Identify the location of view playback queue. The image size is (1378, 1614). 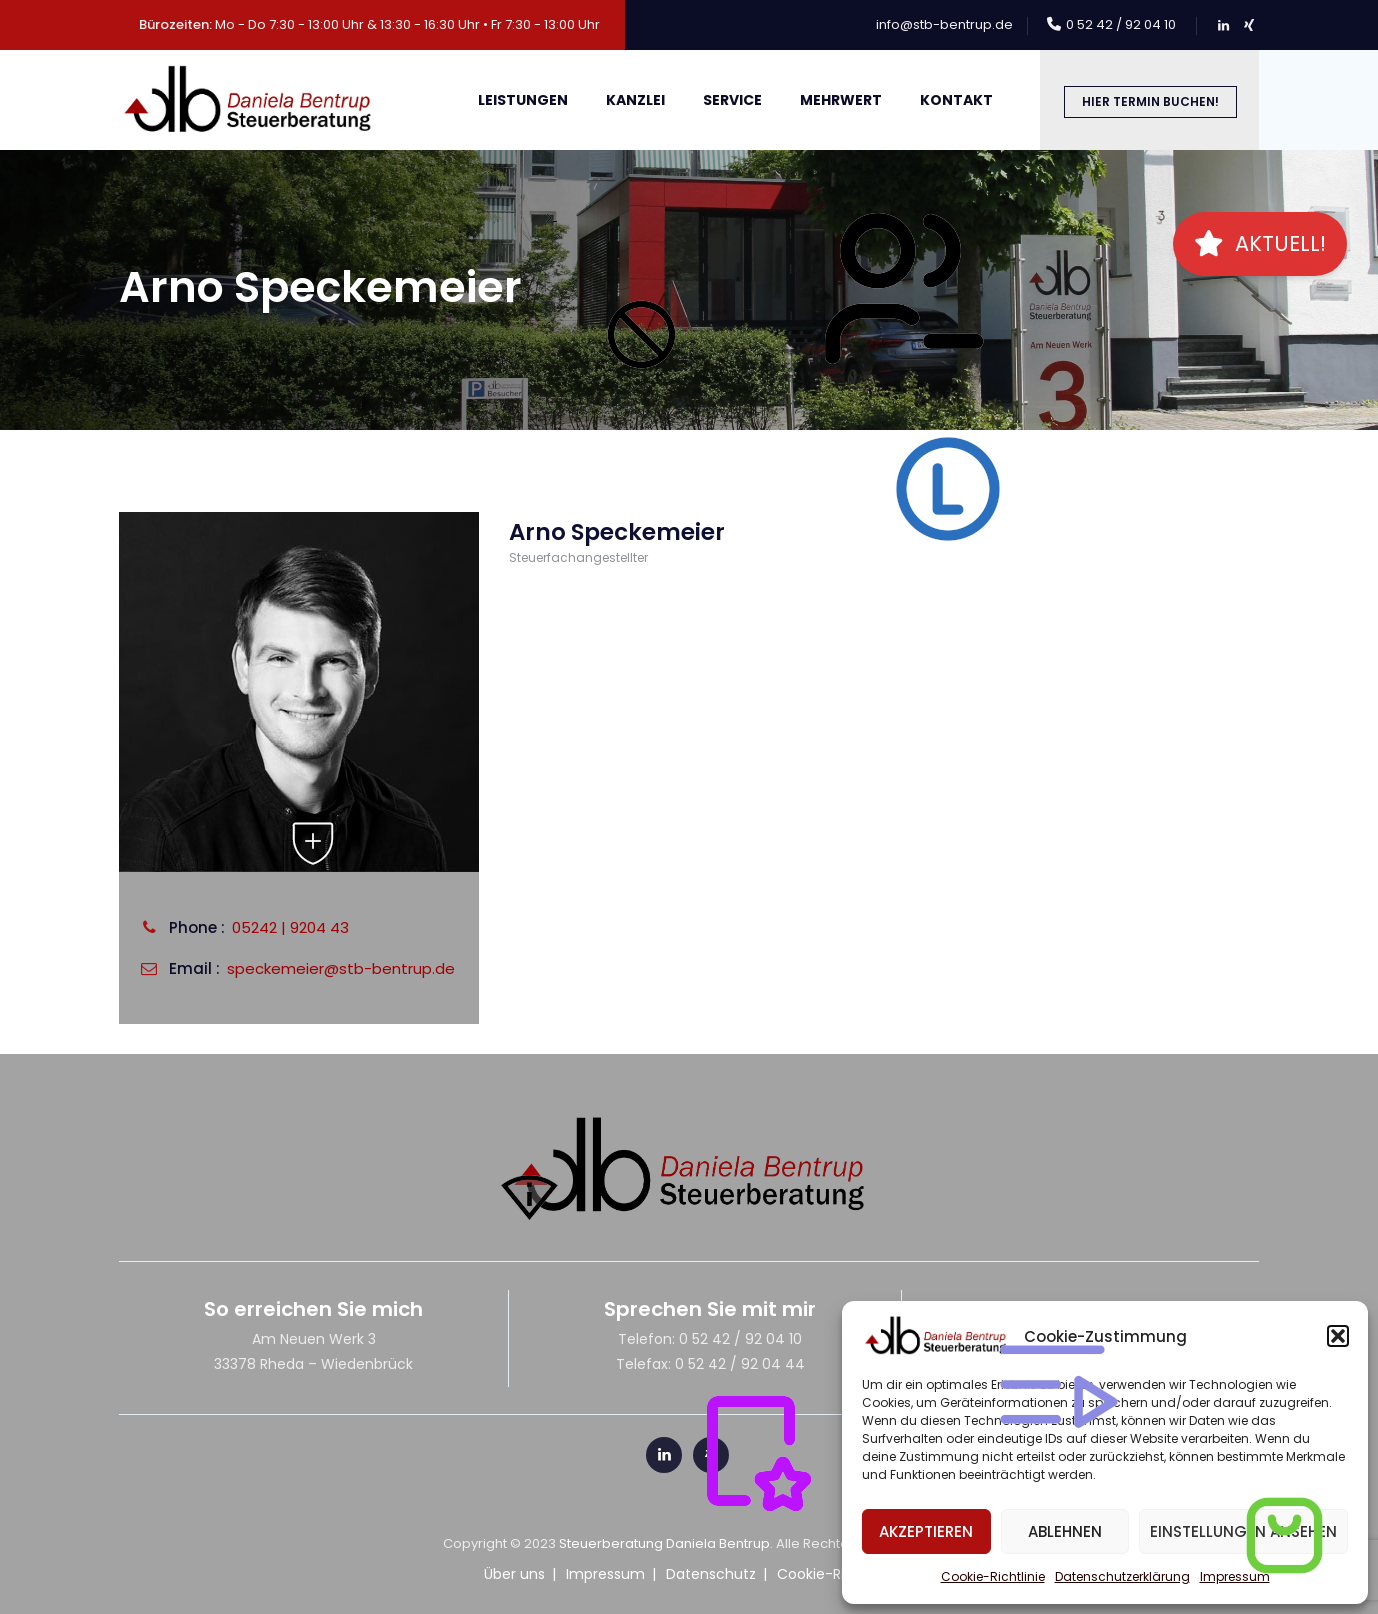
(1052, 1384).